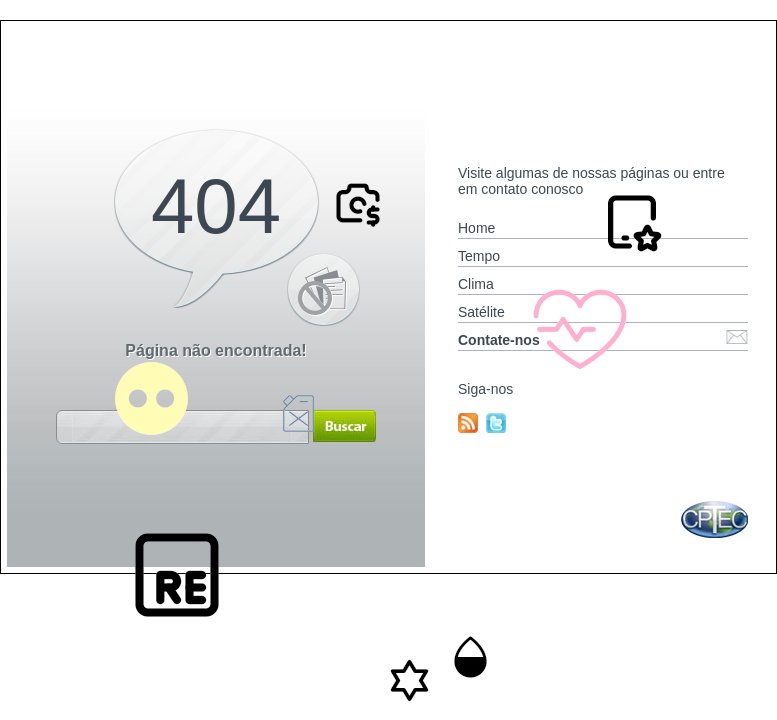 Image resolution: width=777 pixels, height=720 pixels. Describe the element at coordinates (470, 658) in the screenshot. I see `adjust water or liquid fill level` at that location.